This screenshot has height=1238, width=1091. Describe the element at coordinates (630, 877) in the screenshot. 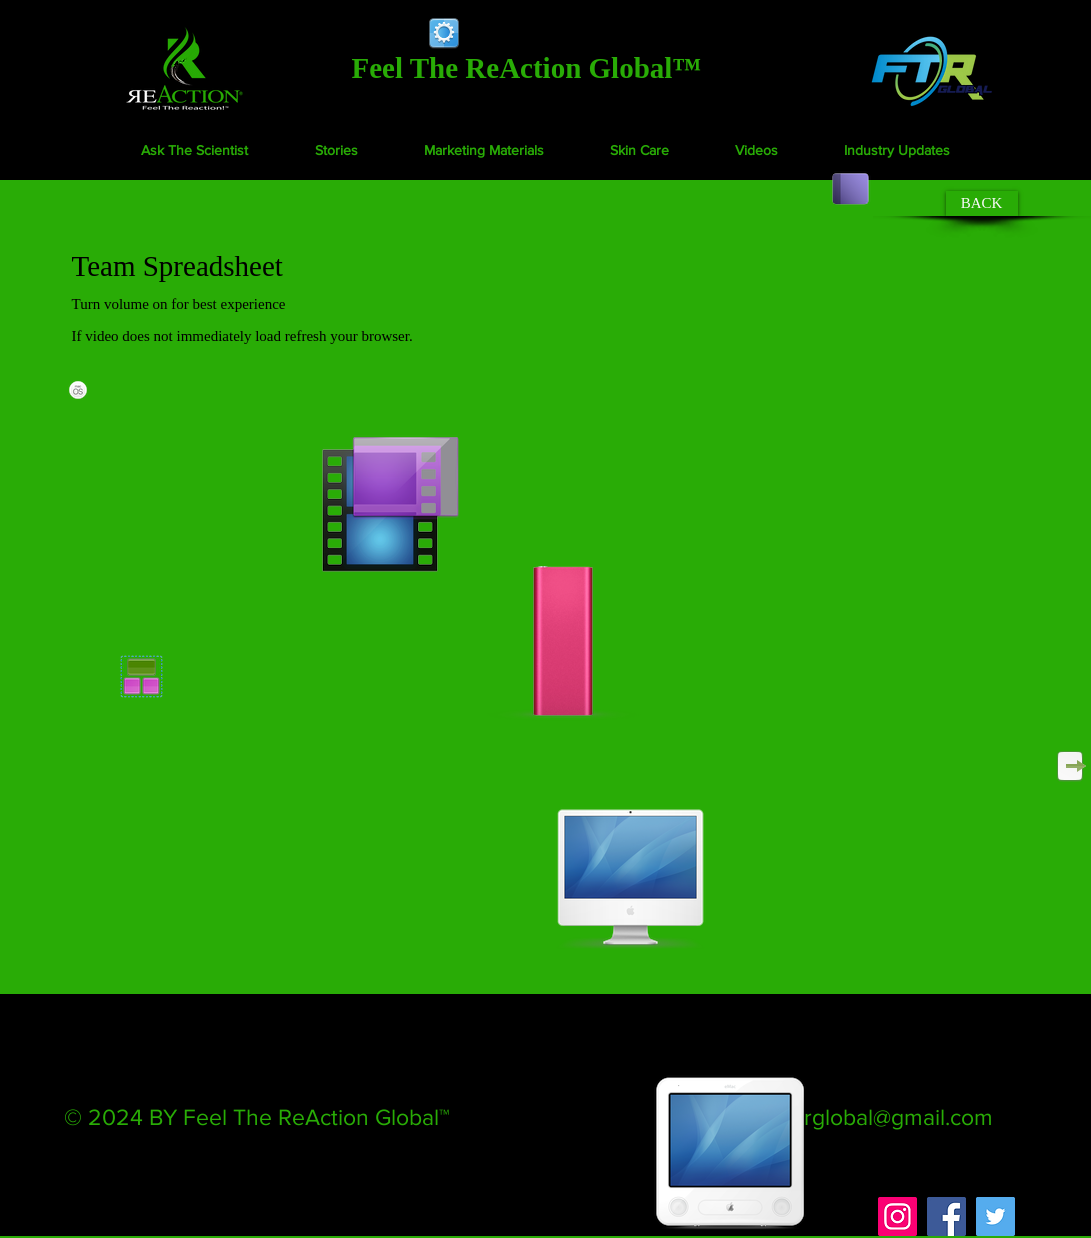

I see `represents an iMac computer in system settings` at that location.